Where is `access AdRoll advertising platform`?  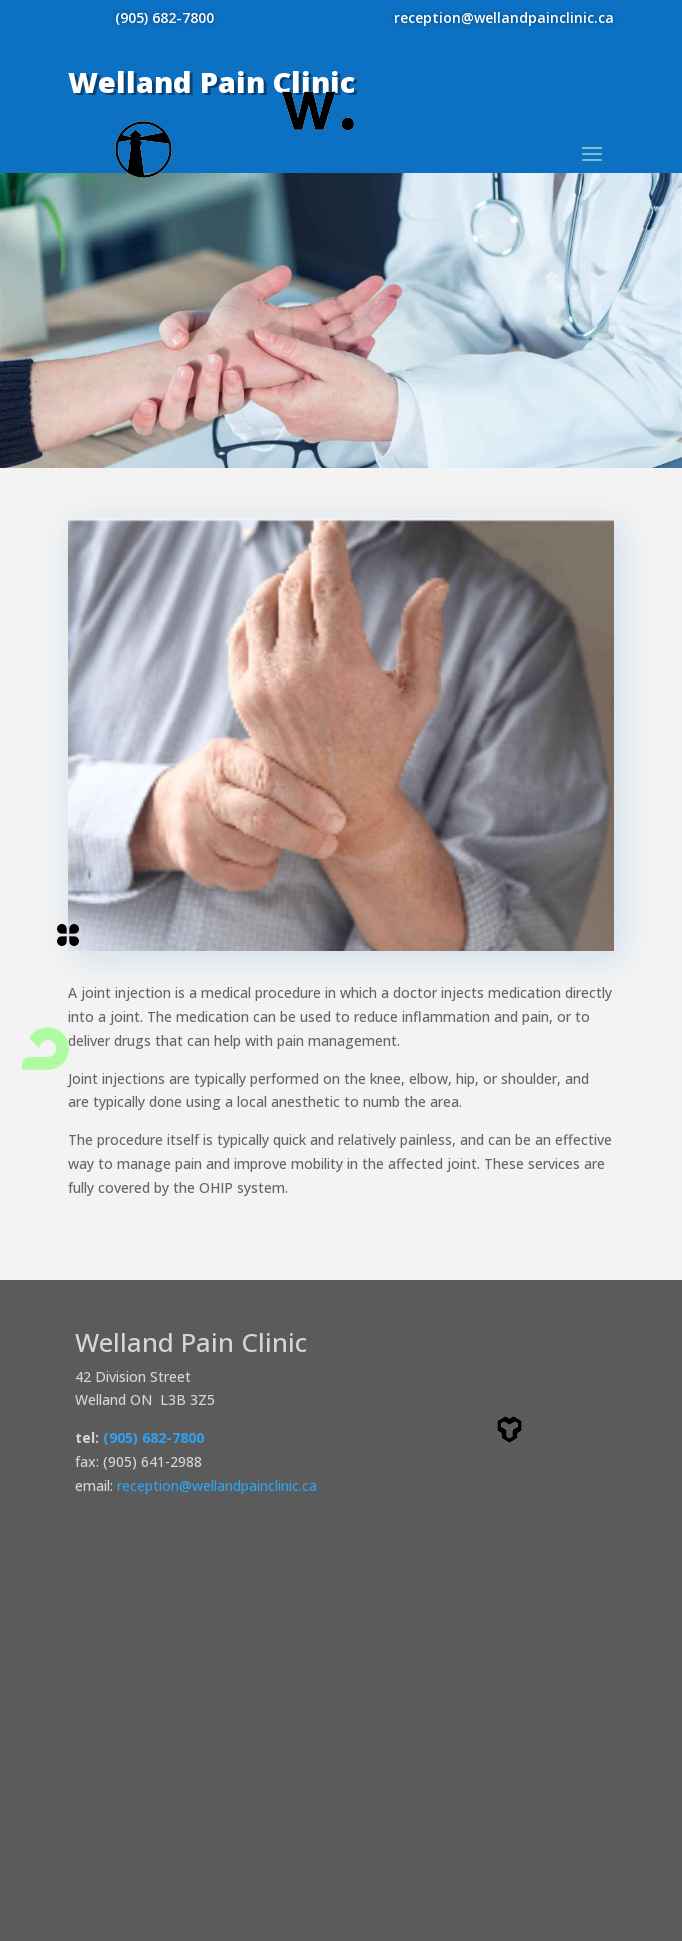 access AdRoll advertising platform is located at coordinates (45, 1048).